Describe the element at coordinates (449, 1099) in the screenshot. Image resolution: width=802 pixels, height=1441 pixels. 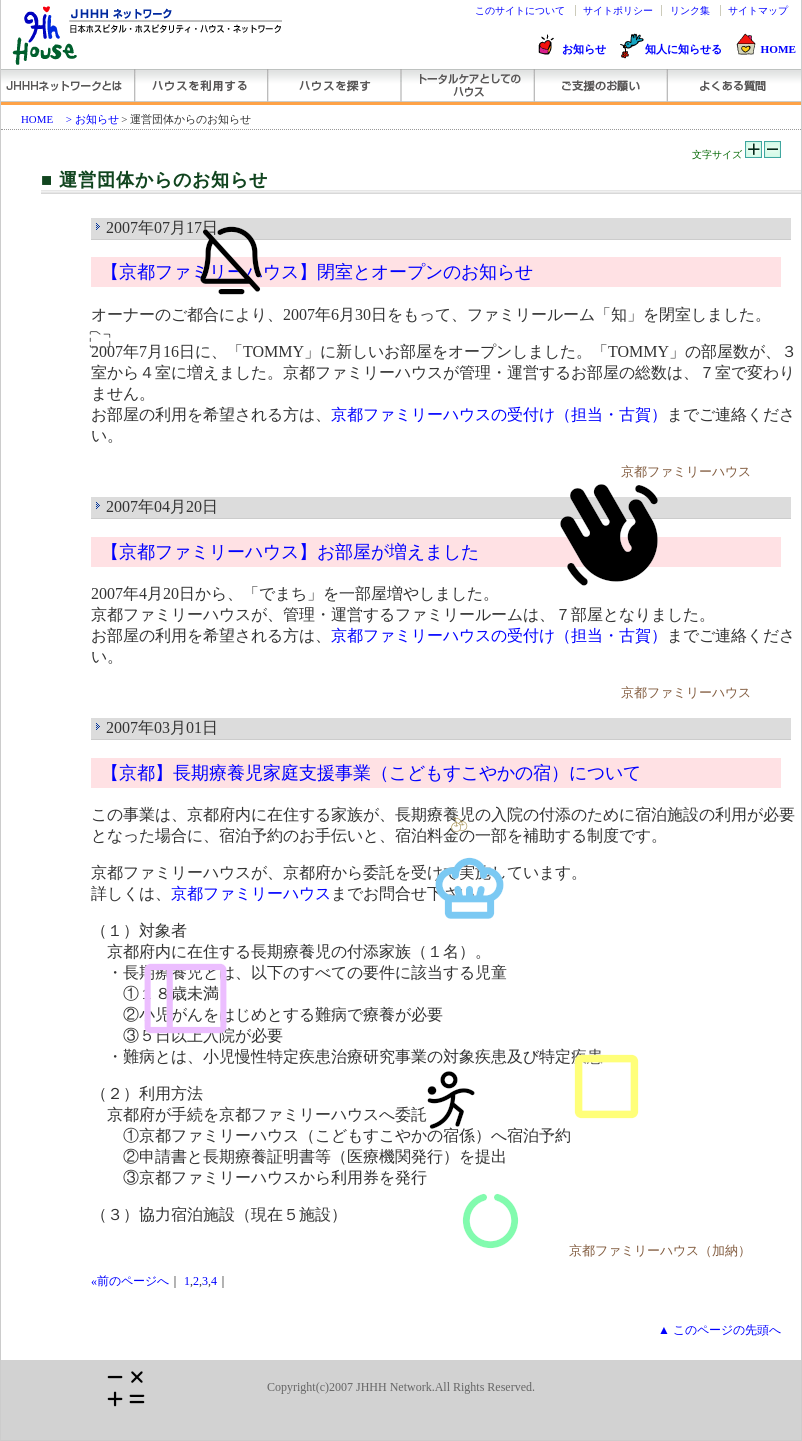
I see `access throwing or toss-related activity` at that location.